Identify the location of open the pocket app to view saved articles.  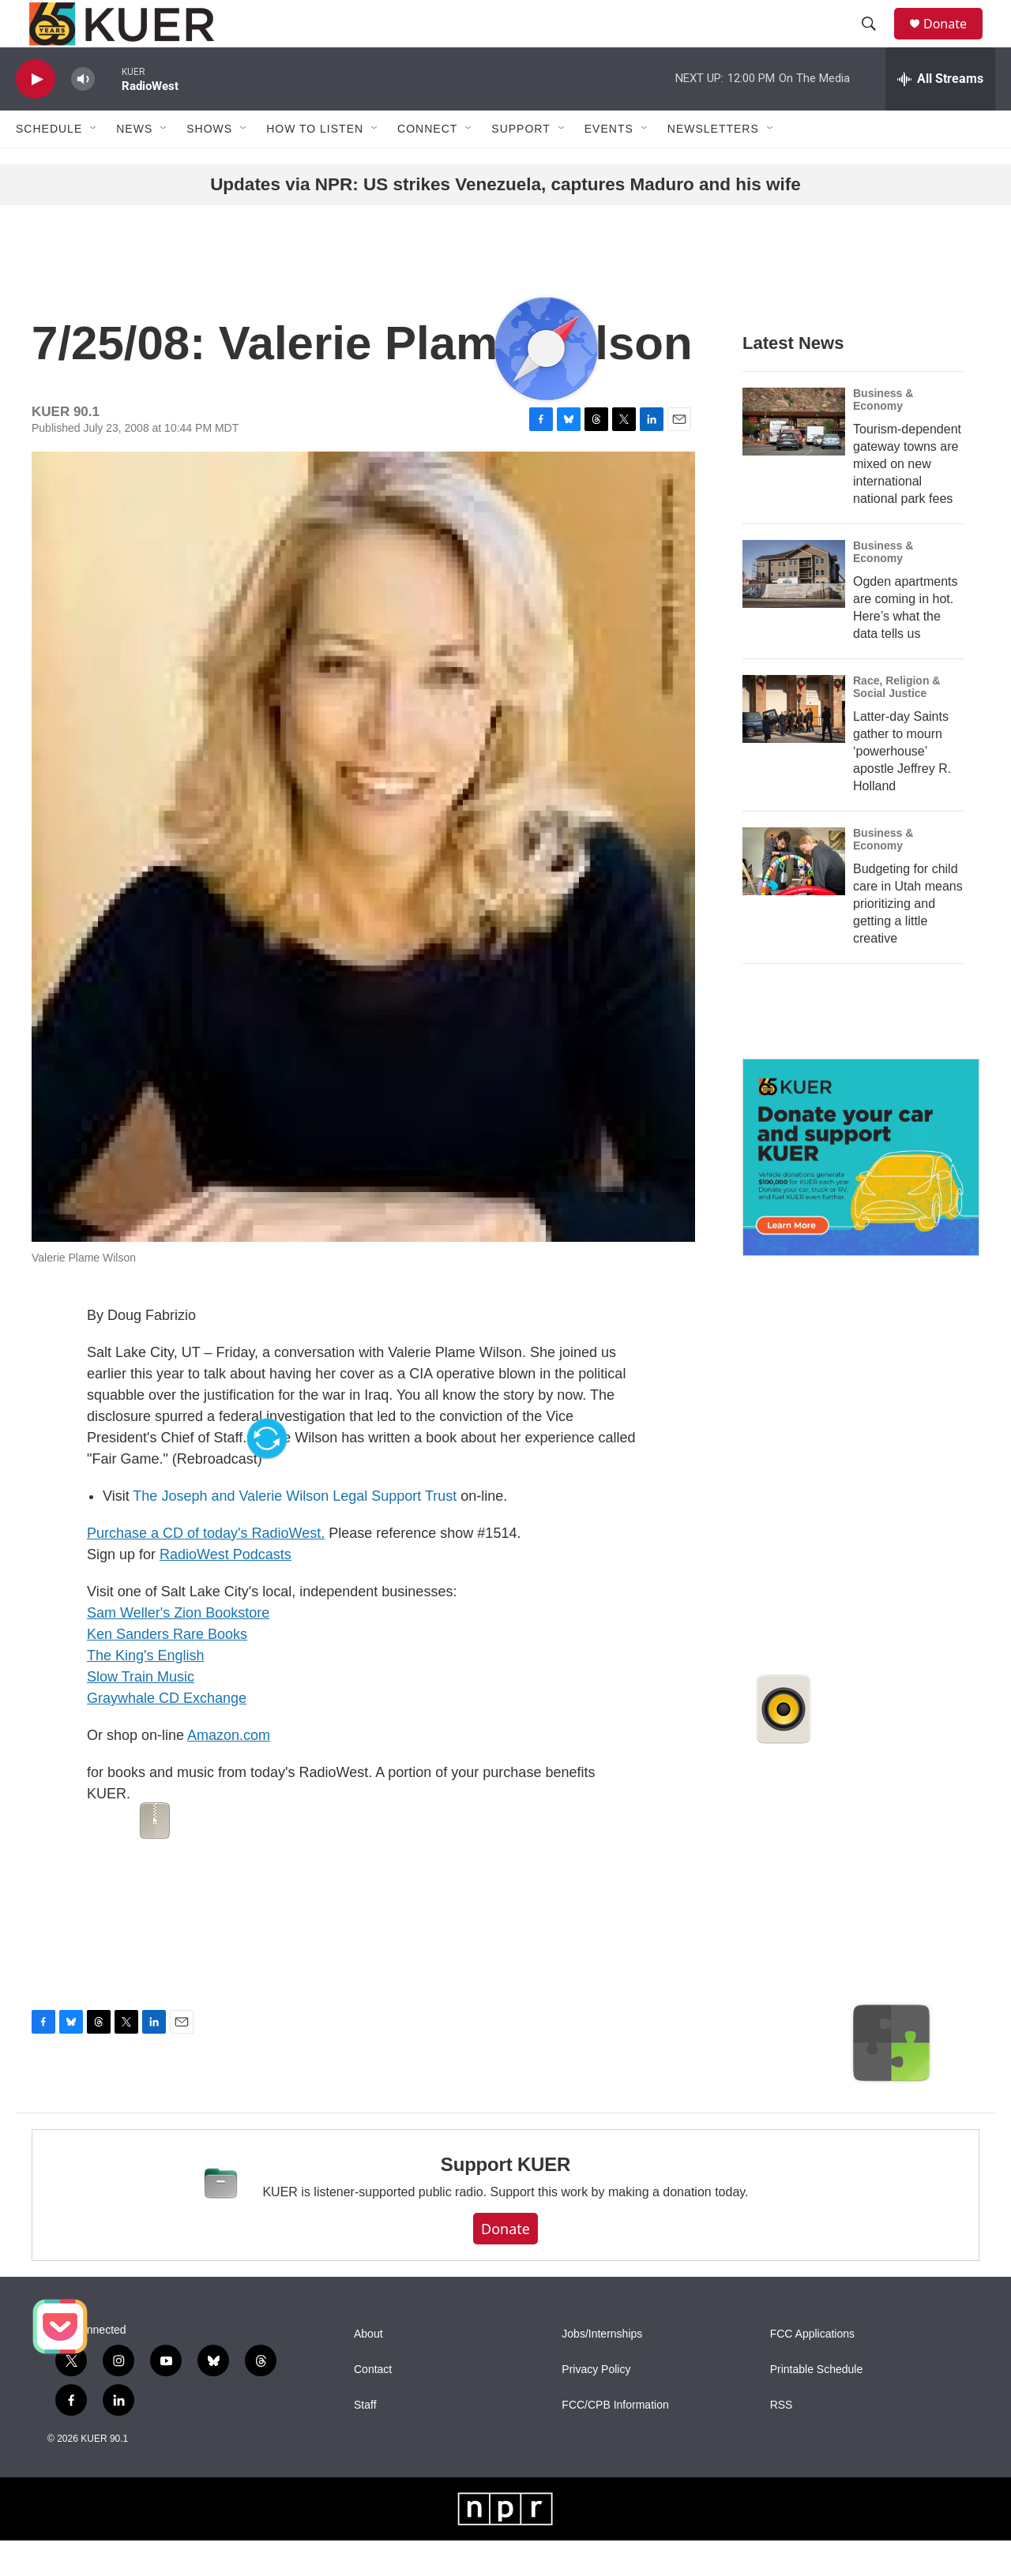
(60, 2327).